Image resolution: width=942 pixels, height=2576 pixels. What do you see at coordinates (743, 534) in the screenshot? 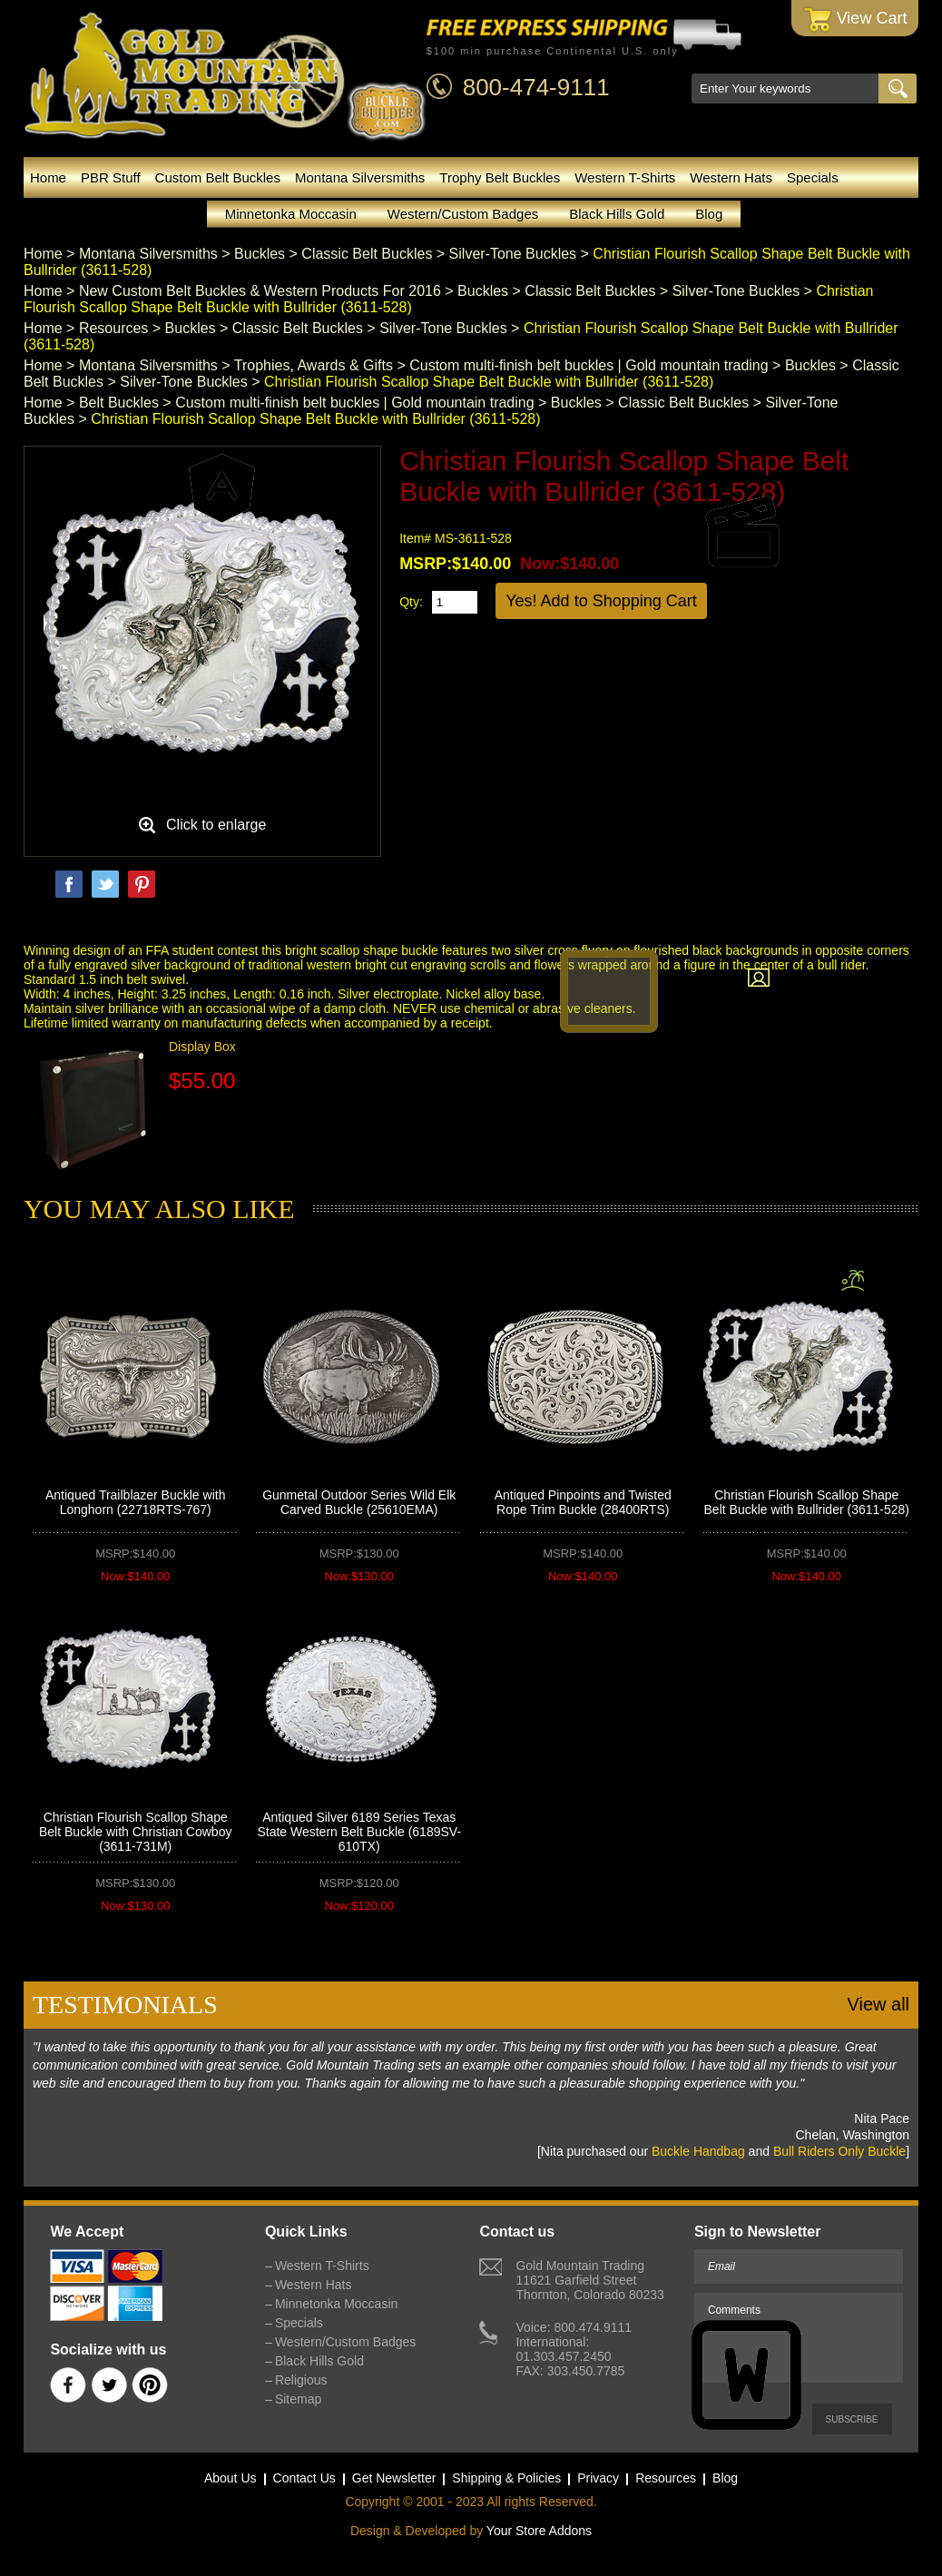
I see `access video or movie content` at bounding box center [743, 534].